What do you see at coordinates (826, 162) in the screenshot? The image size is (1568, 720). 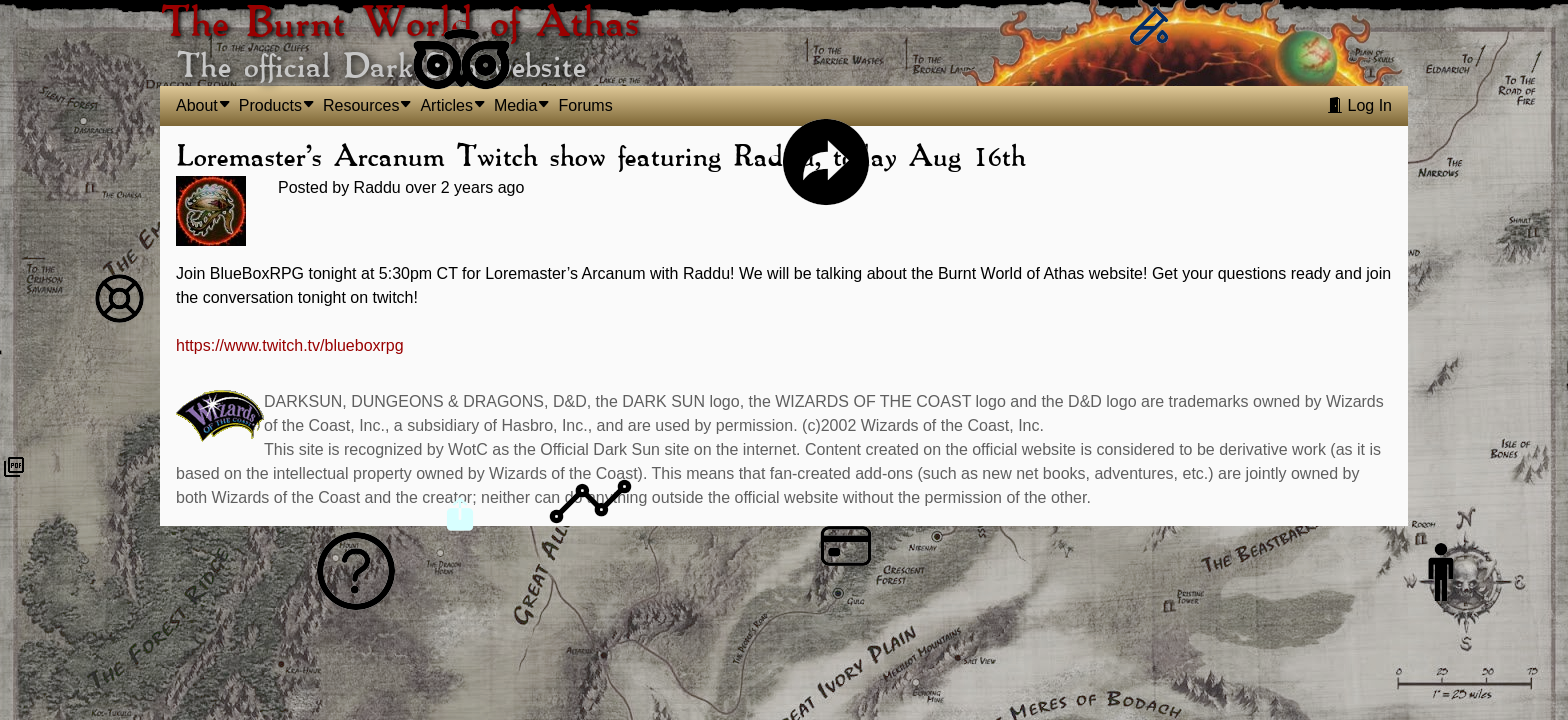 I see `forward or share content` at bounding box center [826, 162].